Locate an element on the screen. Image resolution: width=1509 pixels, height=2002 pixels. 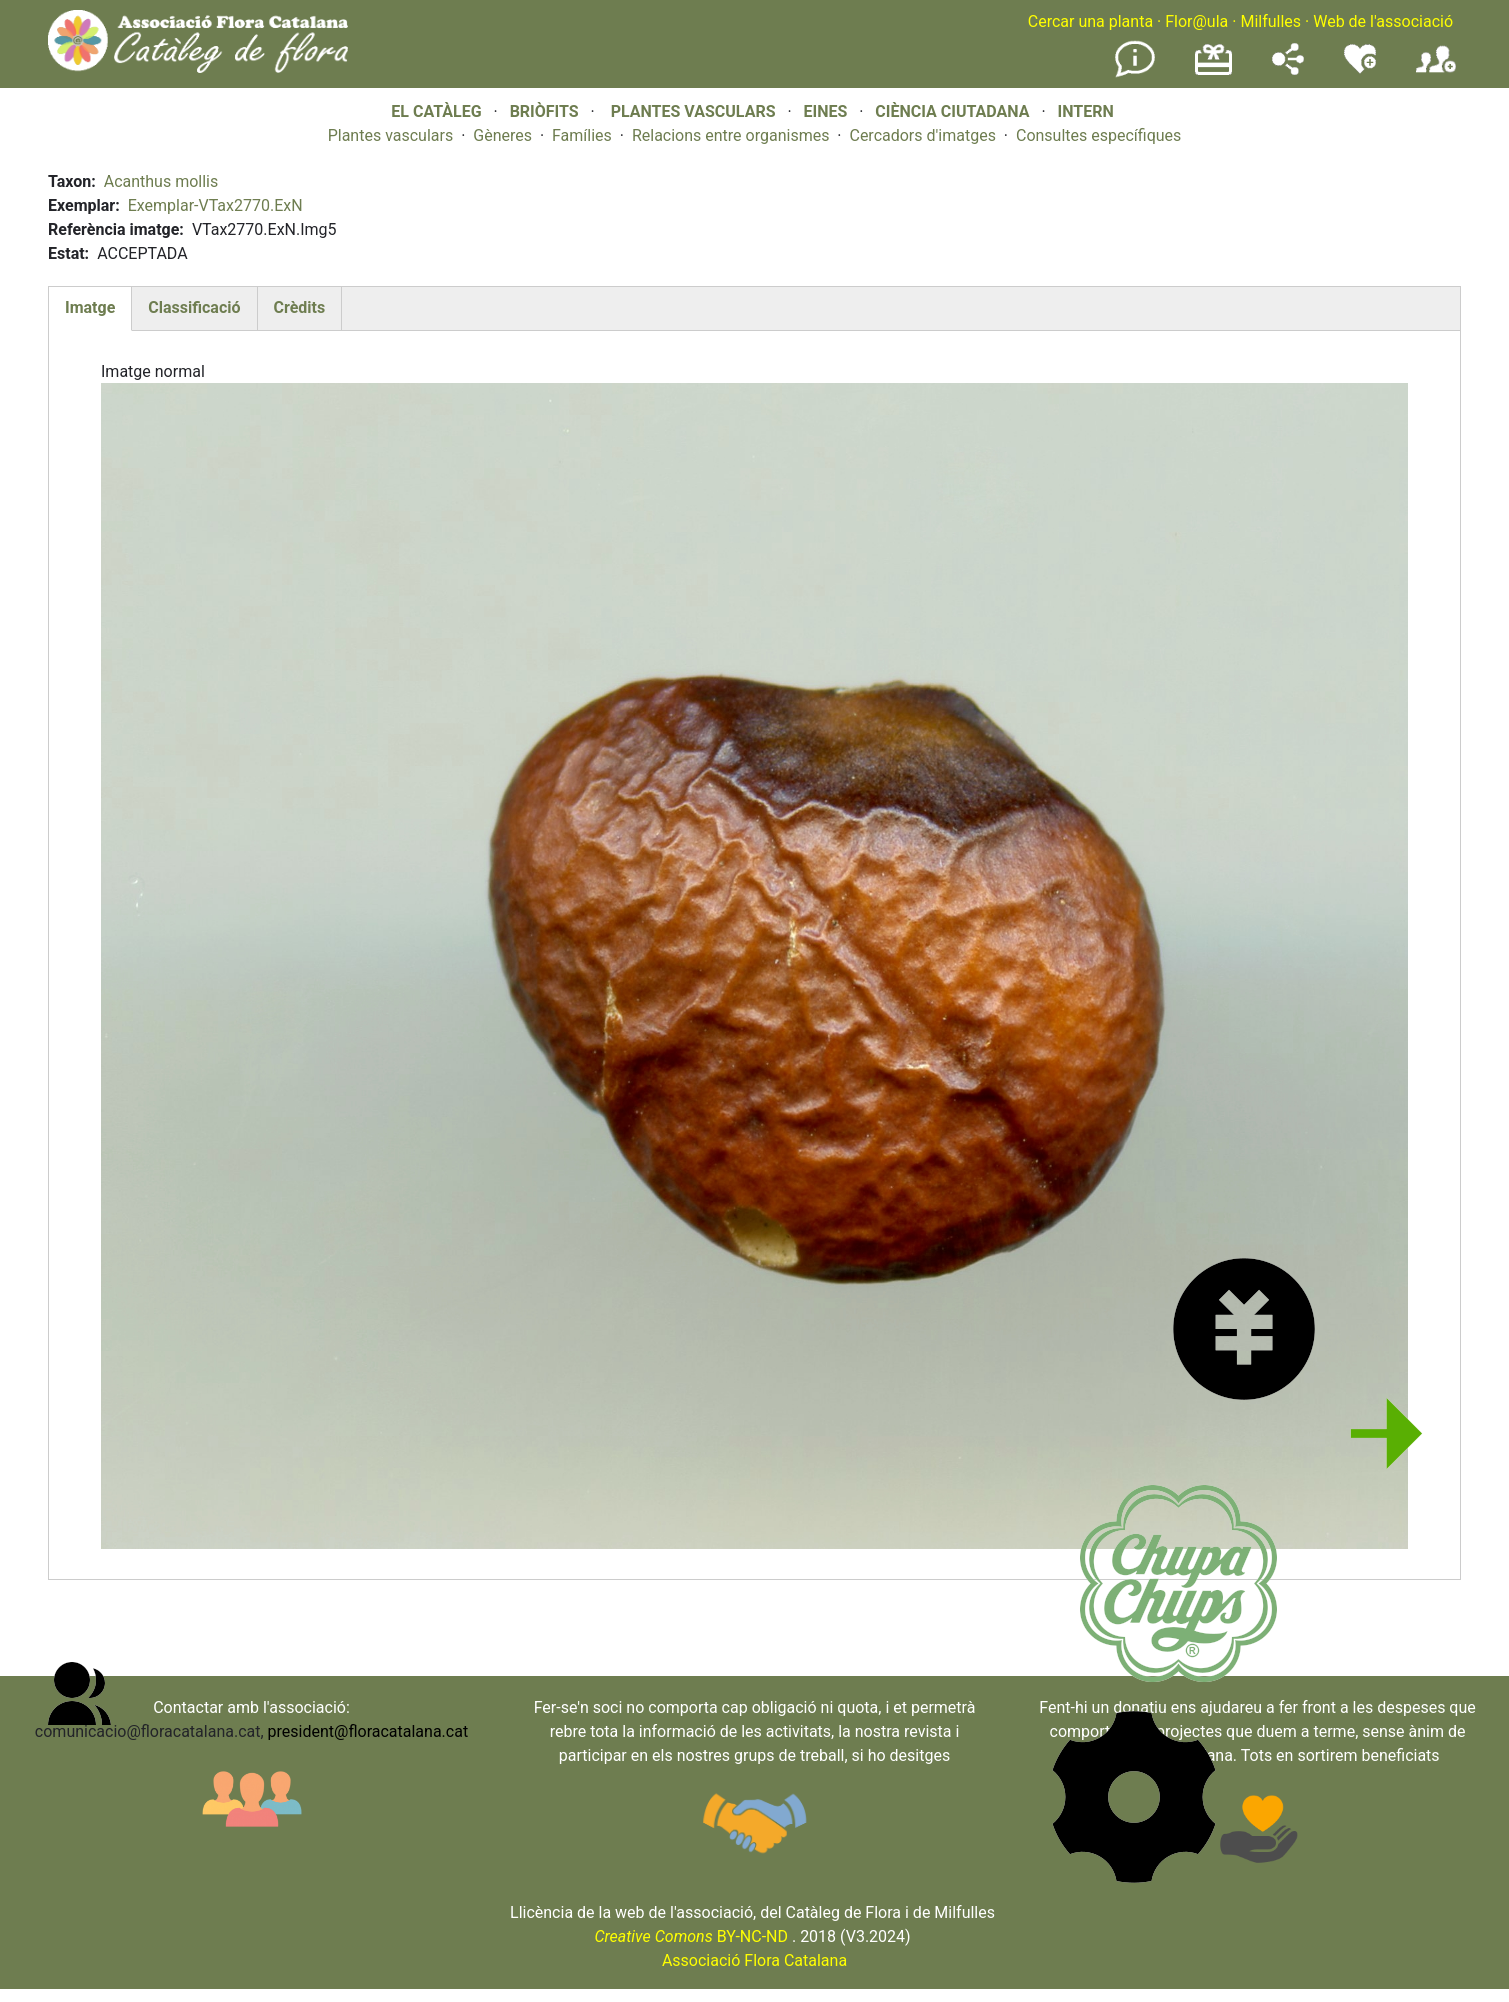
chupa chups brand logo is located at coordinates (1178, 1583).